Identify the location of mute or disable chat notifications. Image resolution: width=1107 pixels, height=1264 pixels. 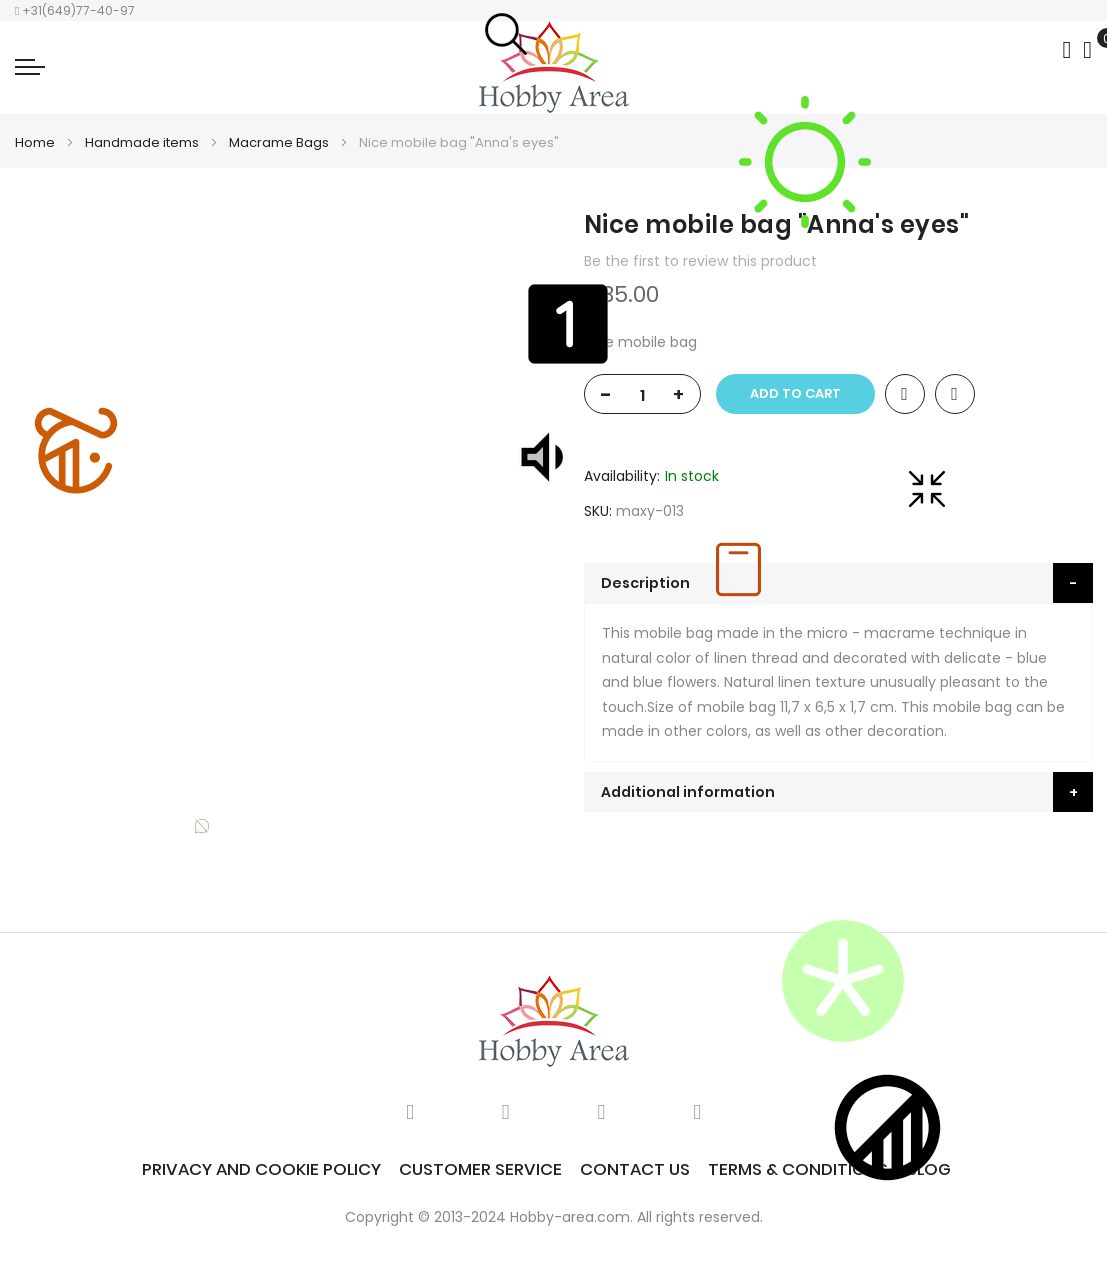
(202, 826).